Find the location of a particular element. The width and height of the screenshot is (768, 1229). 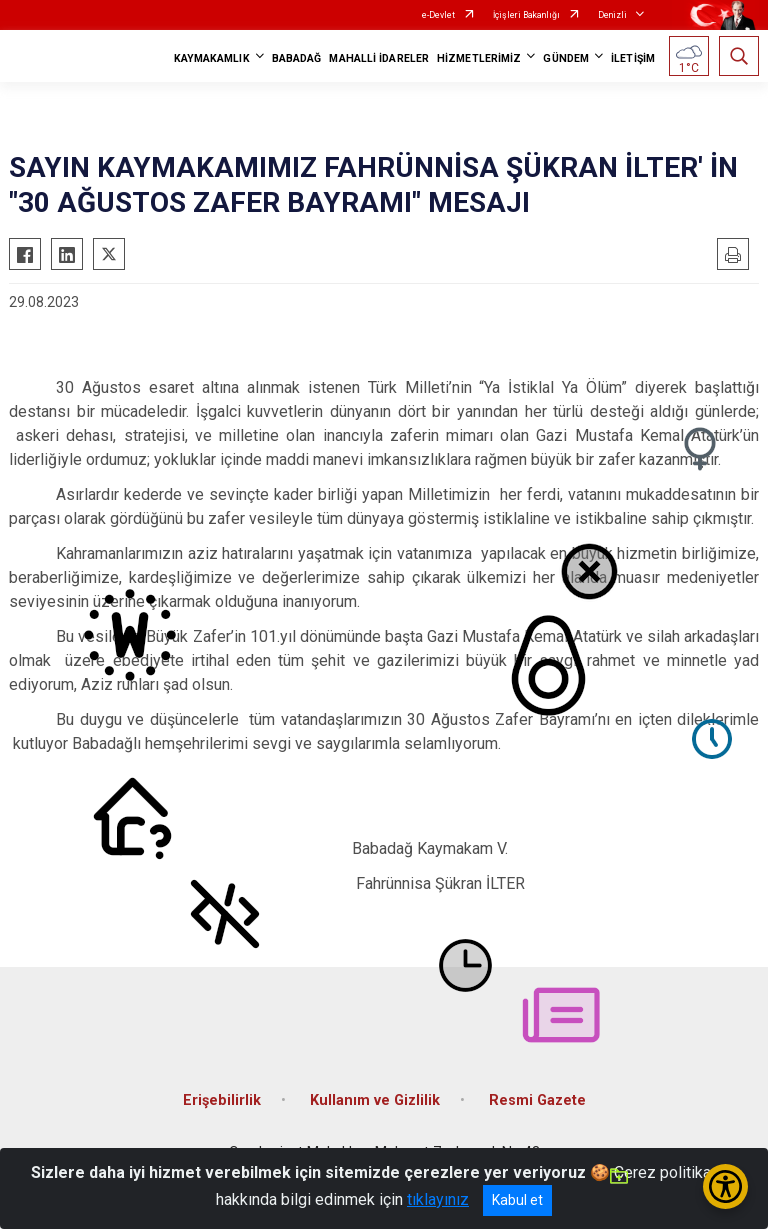

close or dismiss a dialog is located at coordinates (589, 571).